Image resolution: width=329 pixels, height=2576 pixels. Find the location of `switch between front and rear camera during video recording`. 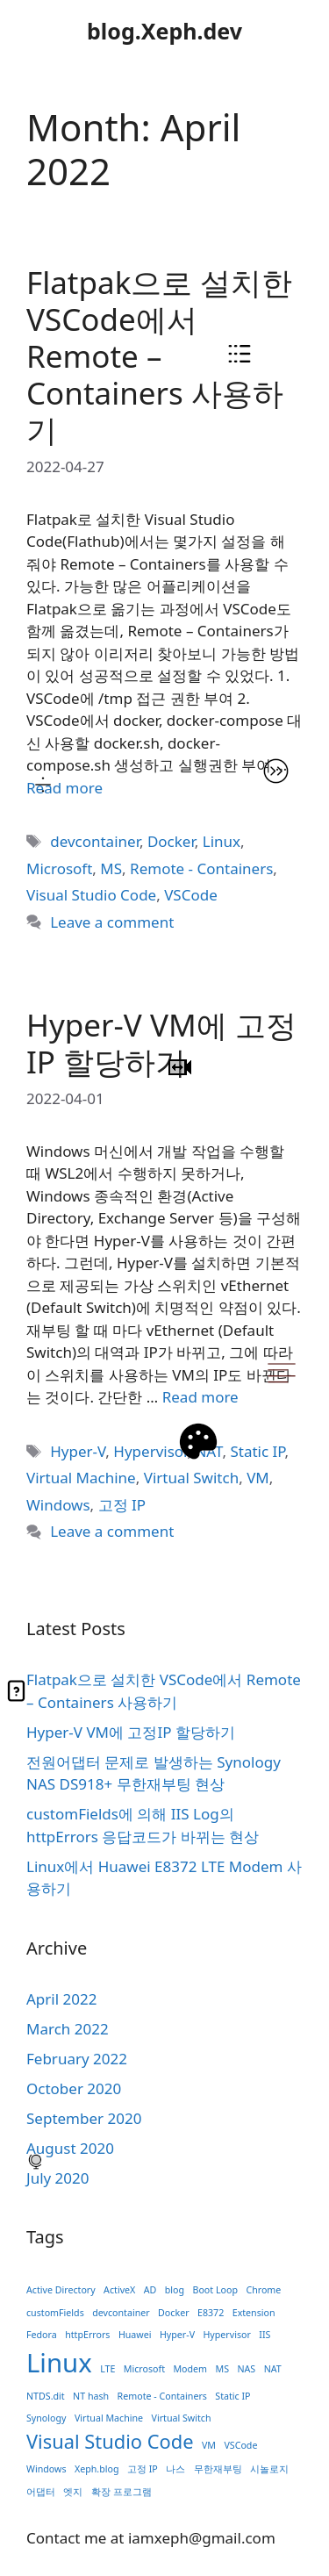

switch between front and rear camera during video recording is located at coordinates (180, 1067).